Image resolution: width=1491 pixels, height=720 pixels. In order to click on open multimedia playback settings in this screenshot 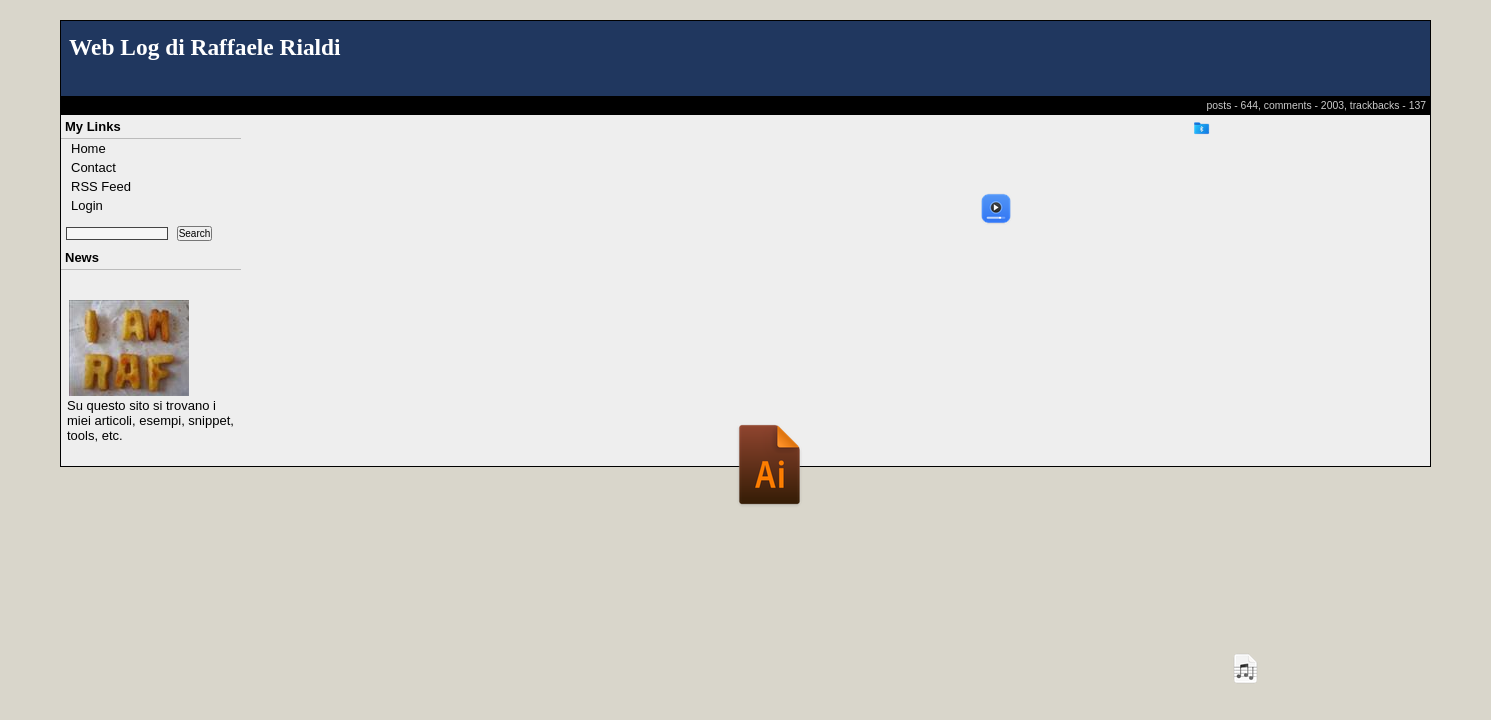, I will do `click(996, 209)`.